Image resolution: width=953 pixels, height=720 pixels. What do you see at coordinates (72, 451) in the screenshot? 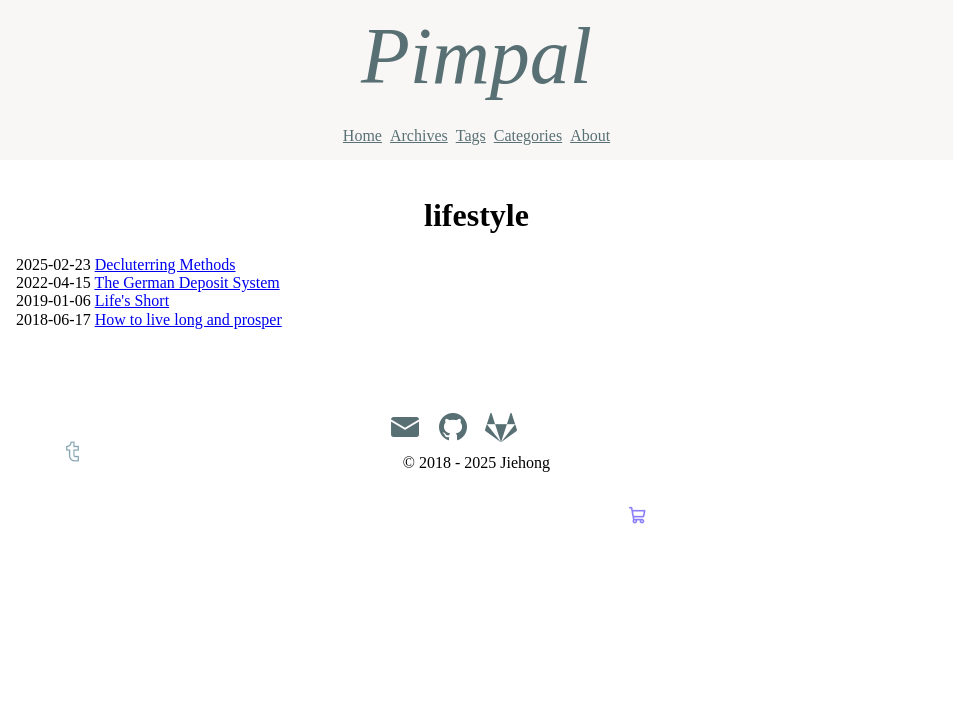
I see `open tumblr app` at bounding box center [72, 451].